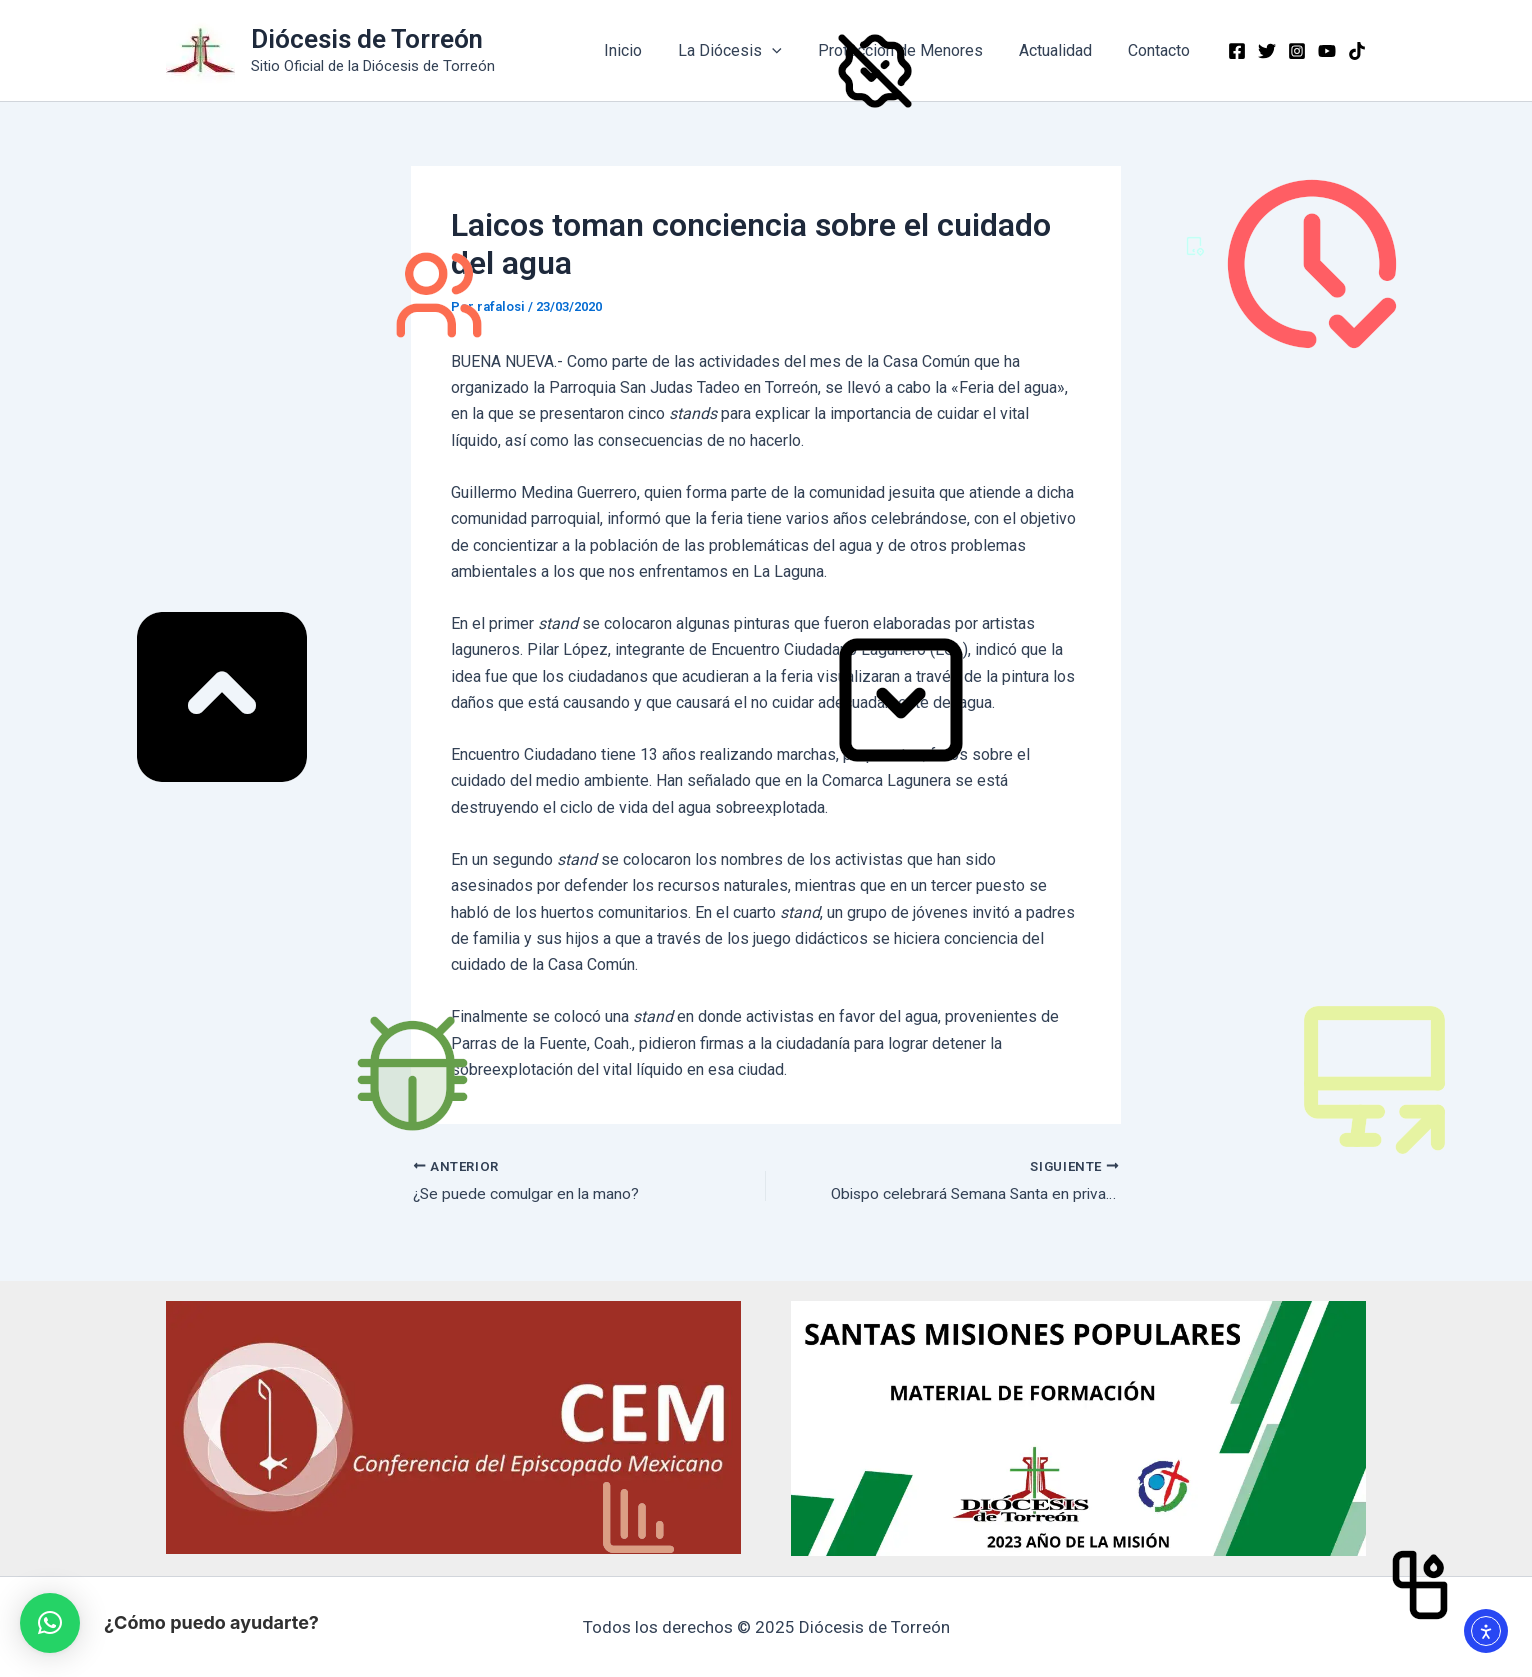  What do you see at coordinates (1420, 1585) in the screenshot?
I see `ignite or activate a feature` at bounding box center [1420, 1585].